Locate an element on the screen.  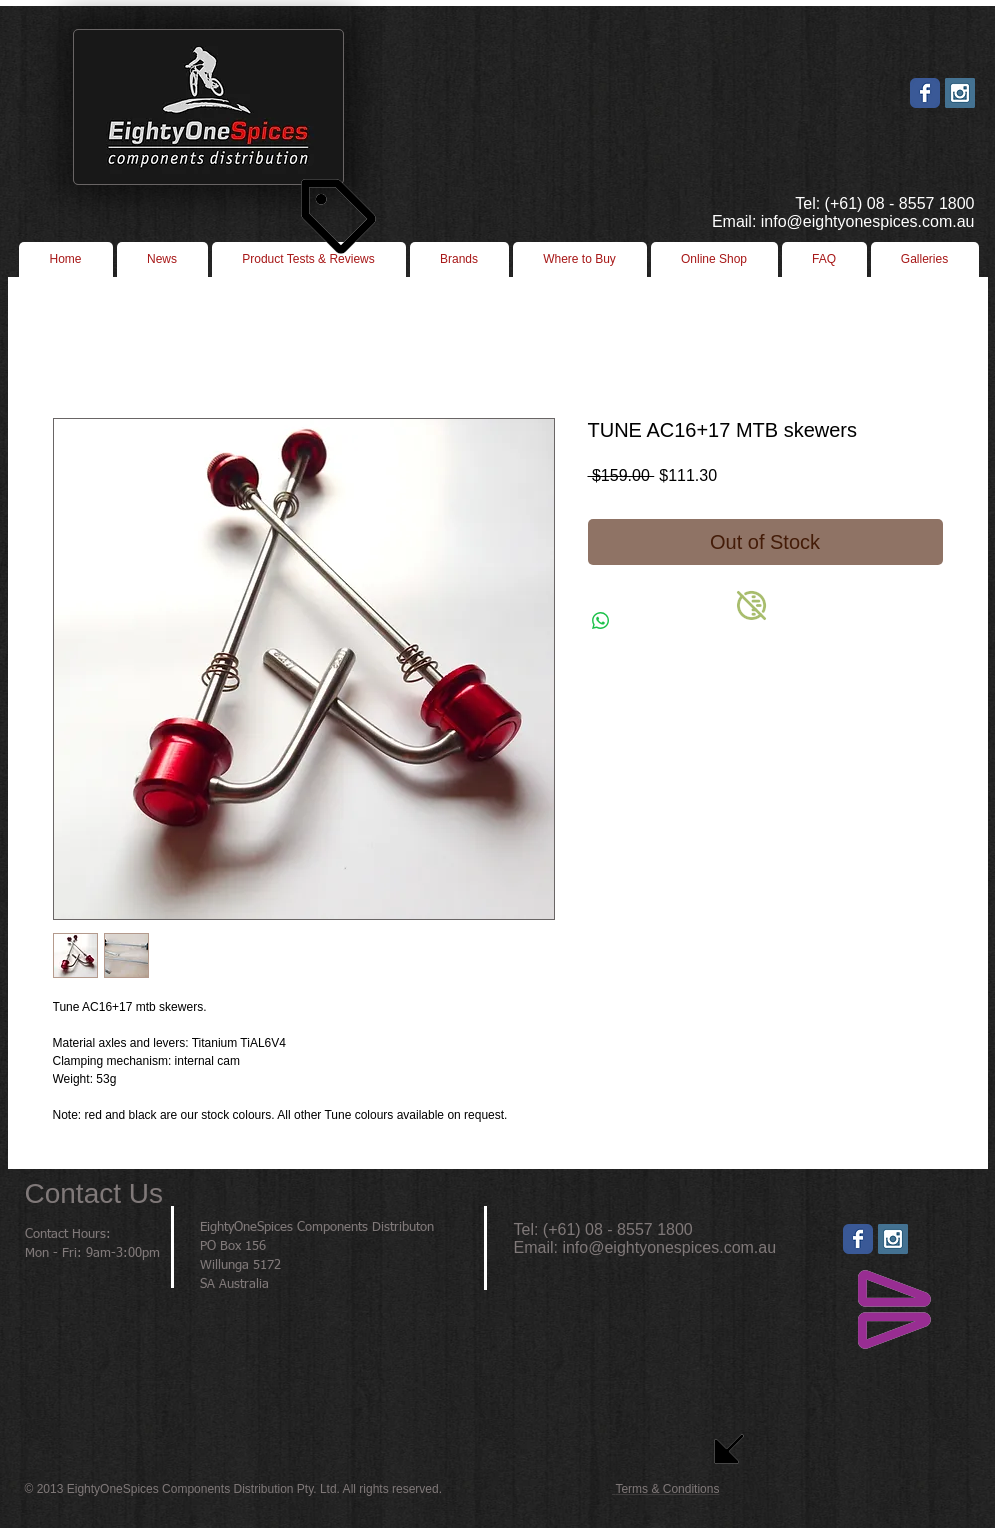
flip image vertically is located at coordinates (891, 1309).